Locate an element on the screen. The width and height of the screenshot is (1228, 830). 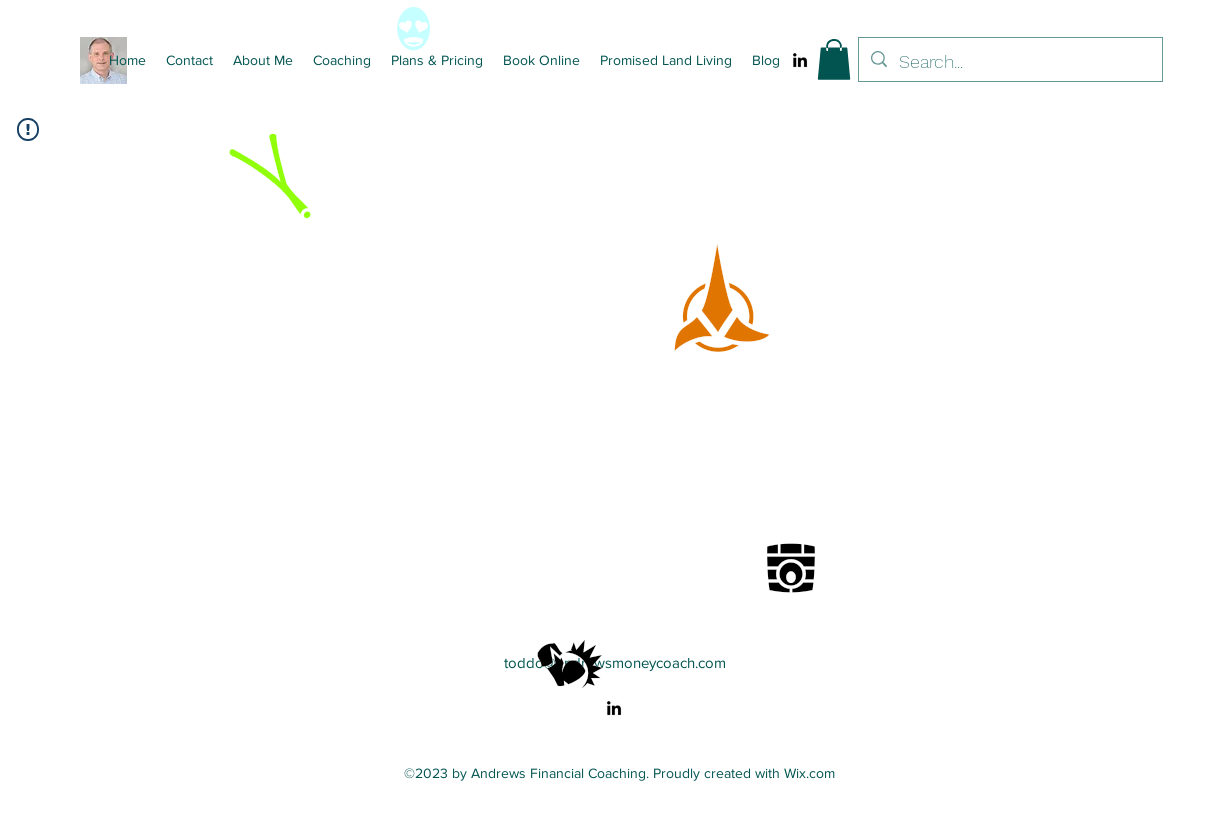
kick attack action in a game is located at coordinates (570, 664).